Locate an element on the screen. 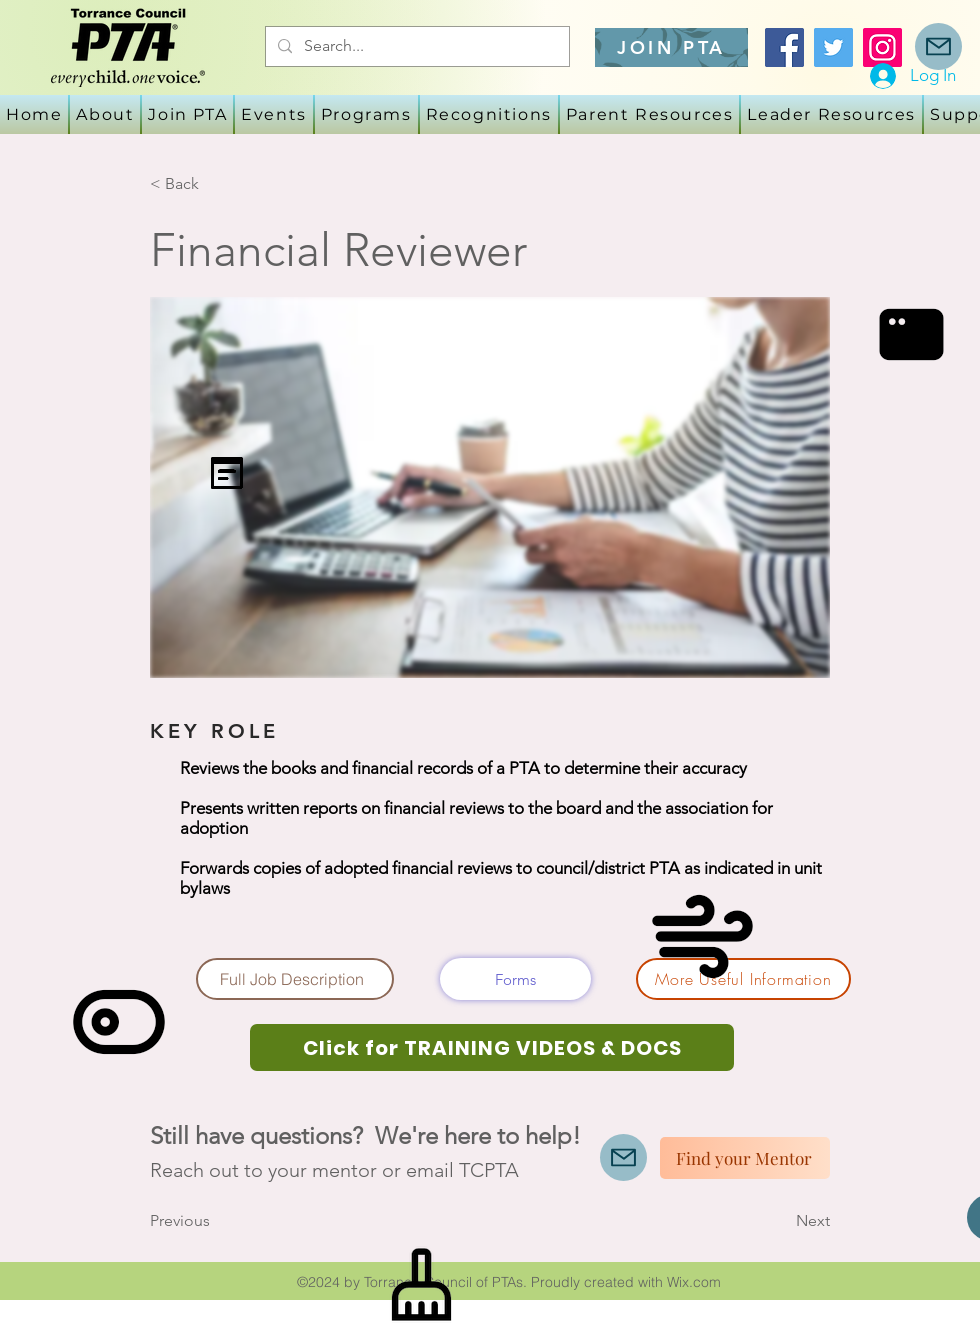 The height and width of the screenshot is (1332, 980). access cleaning or housekeeping services is located at coordinates (421, 1284).